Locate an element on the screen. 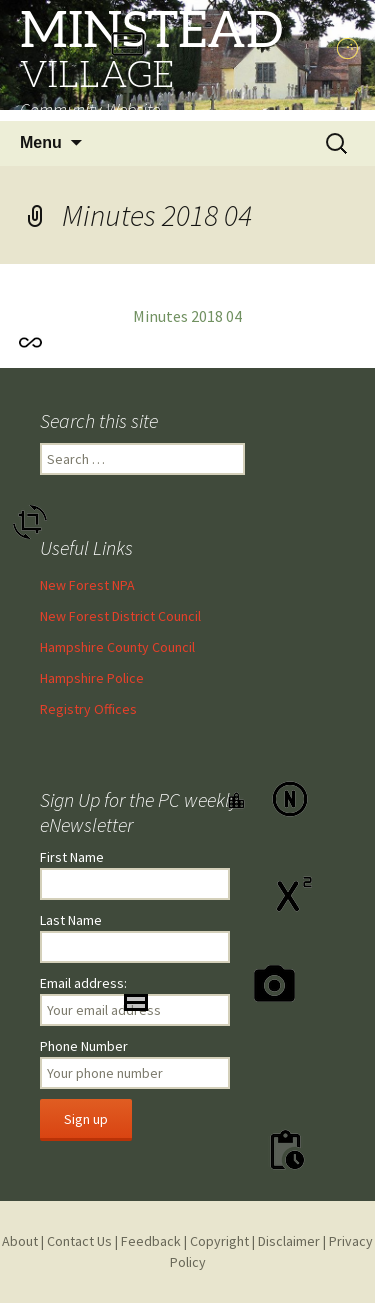 This screenshot has height=1303, width=375. view pending tasks or actions is located at coordinates (285, 1150).